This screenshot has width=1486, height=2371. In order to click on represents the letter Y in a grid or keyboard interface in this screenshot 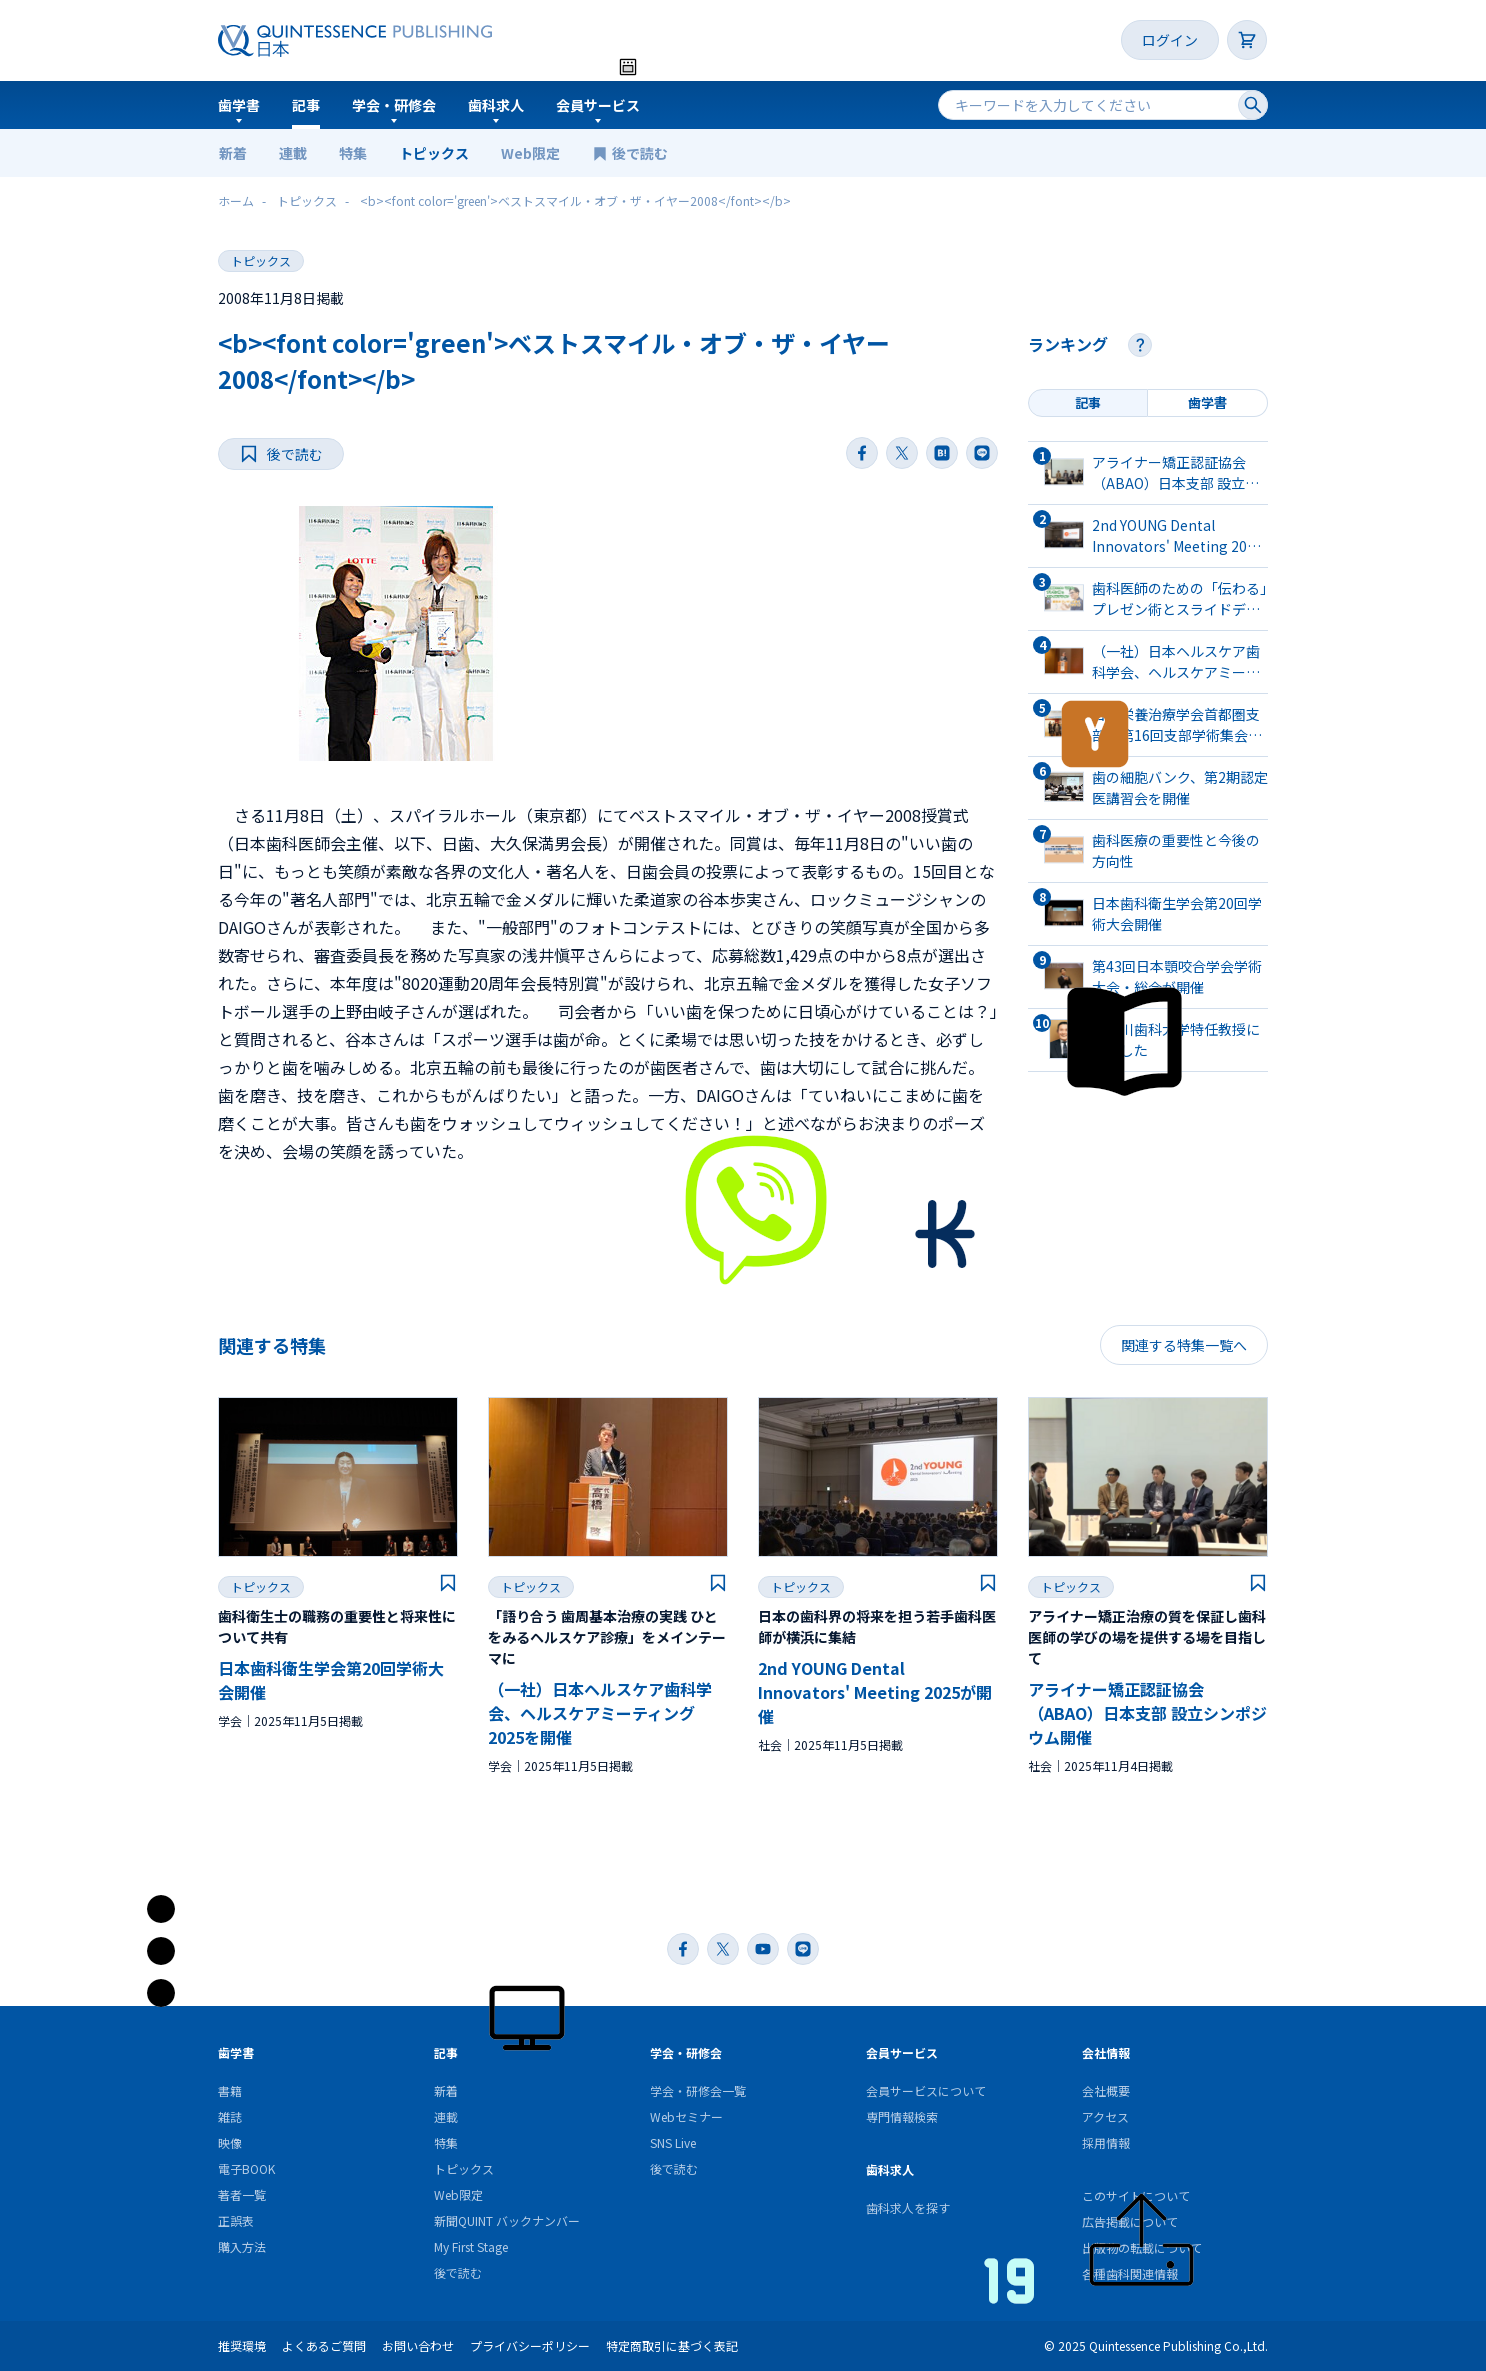, I will do `click(1095, 734)`.